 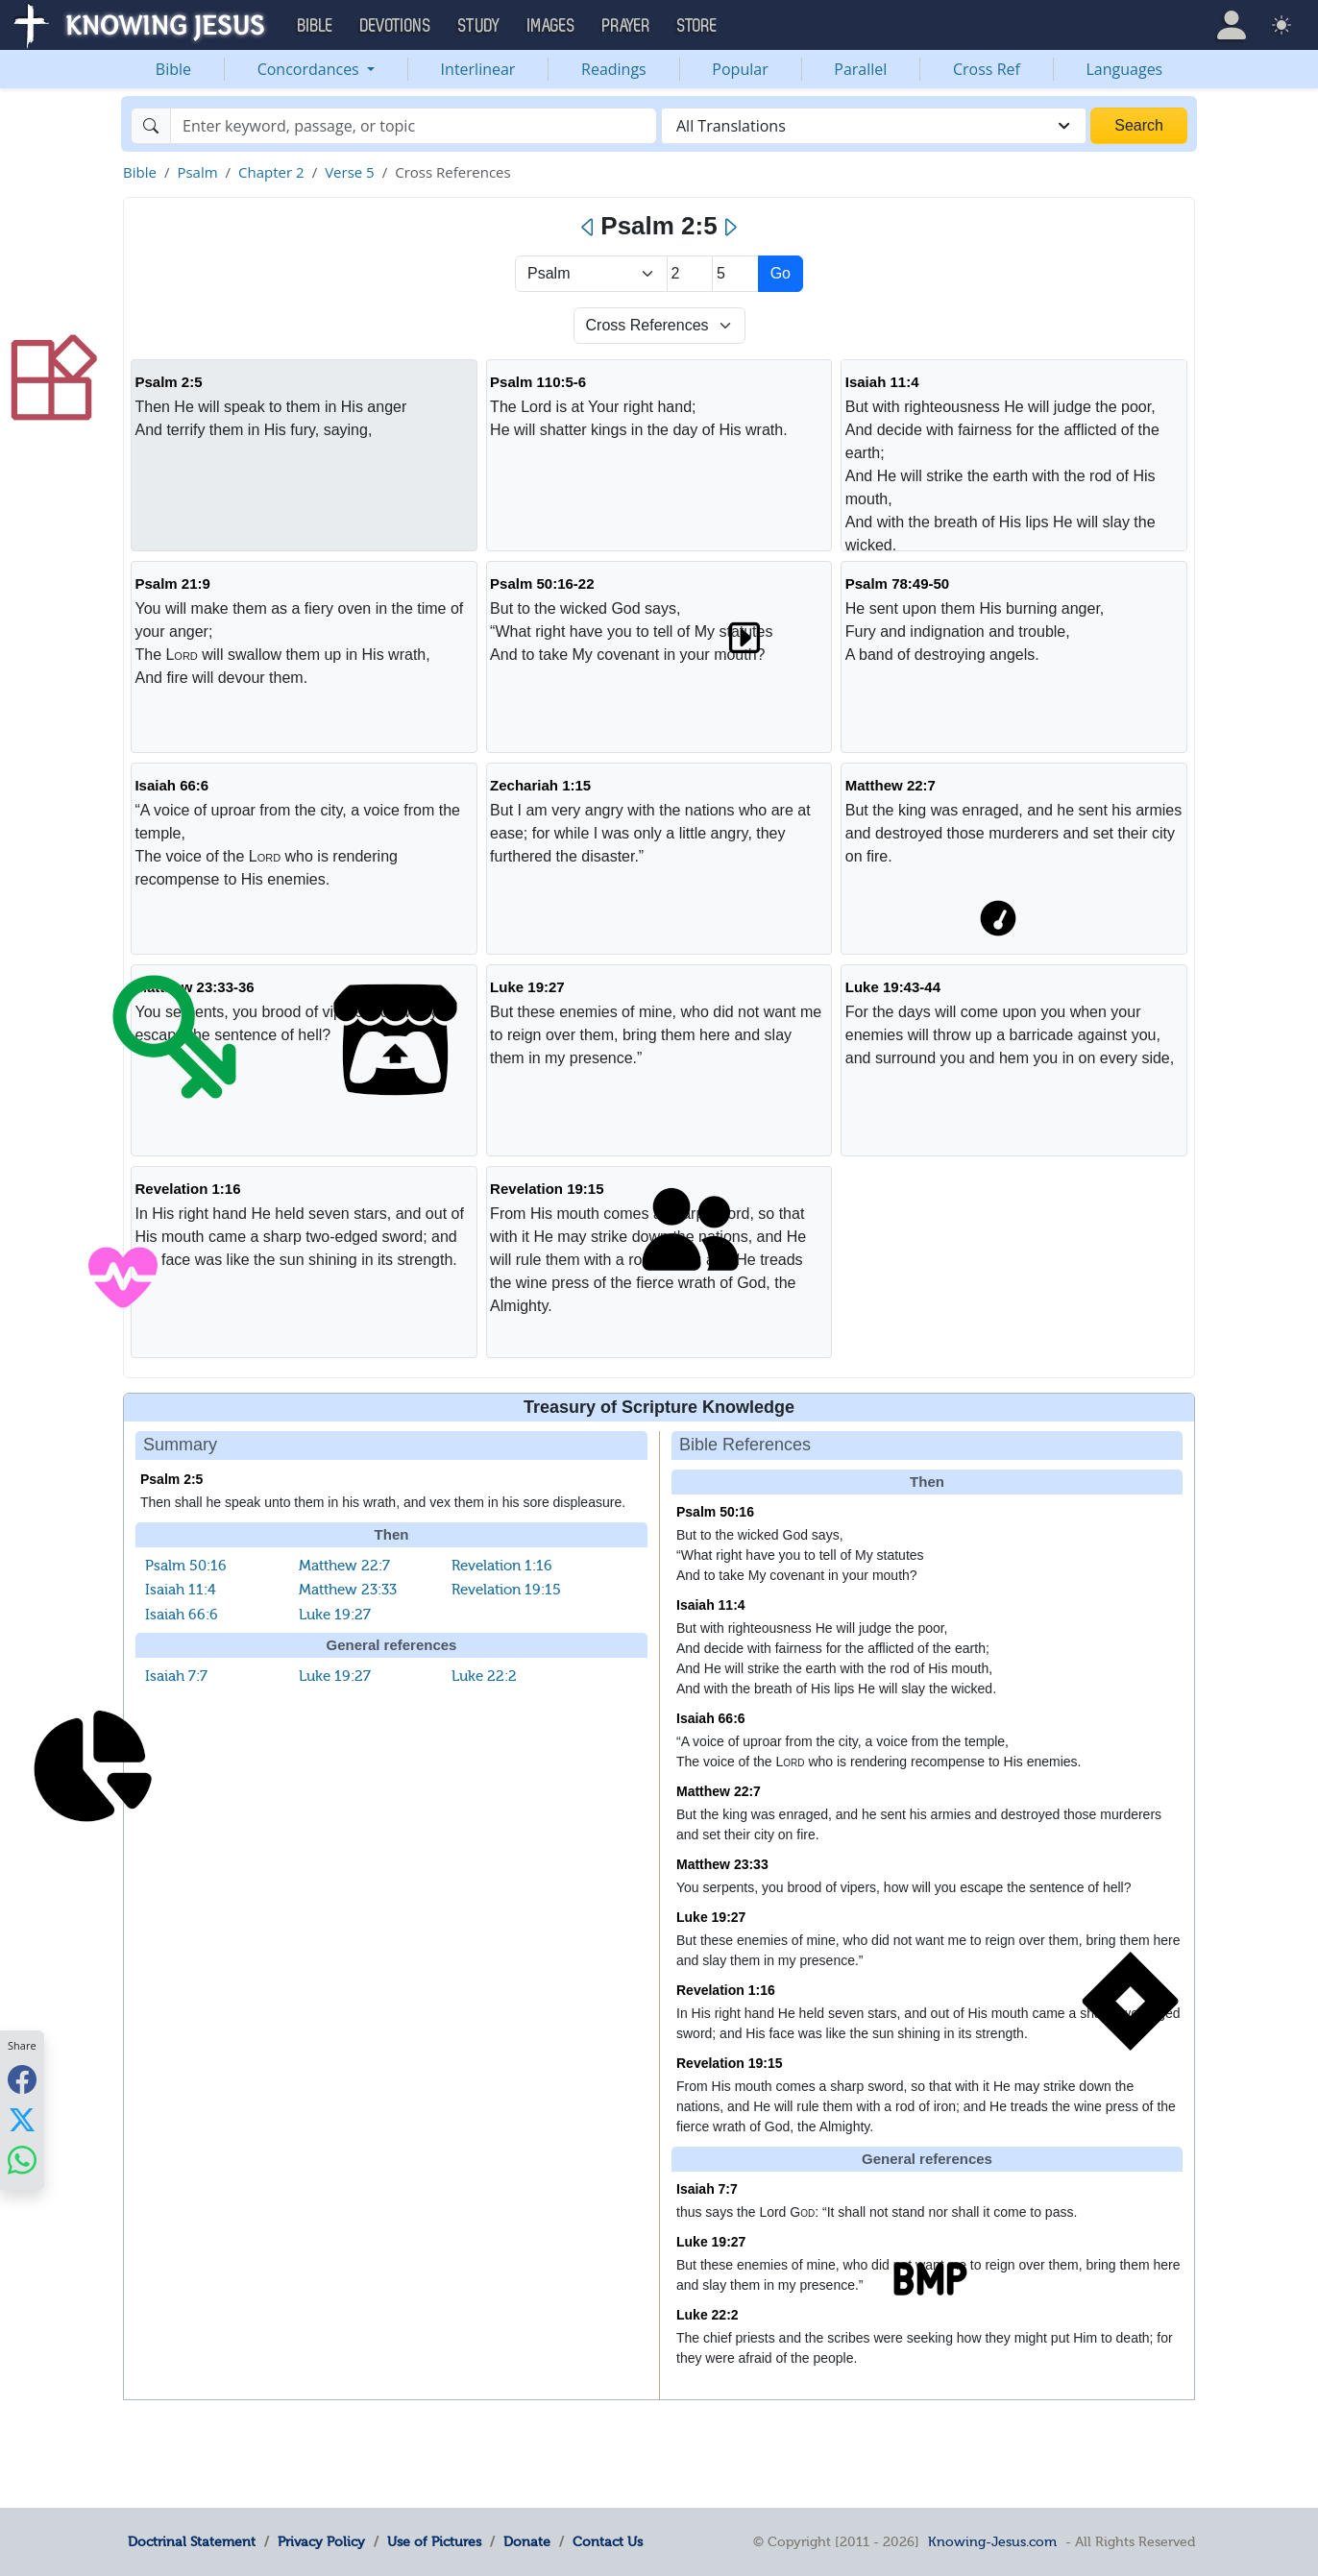 I want to click on view health or fitness tracking data, so click(x=123, y=1277).